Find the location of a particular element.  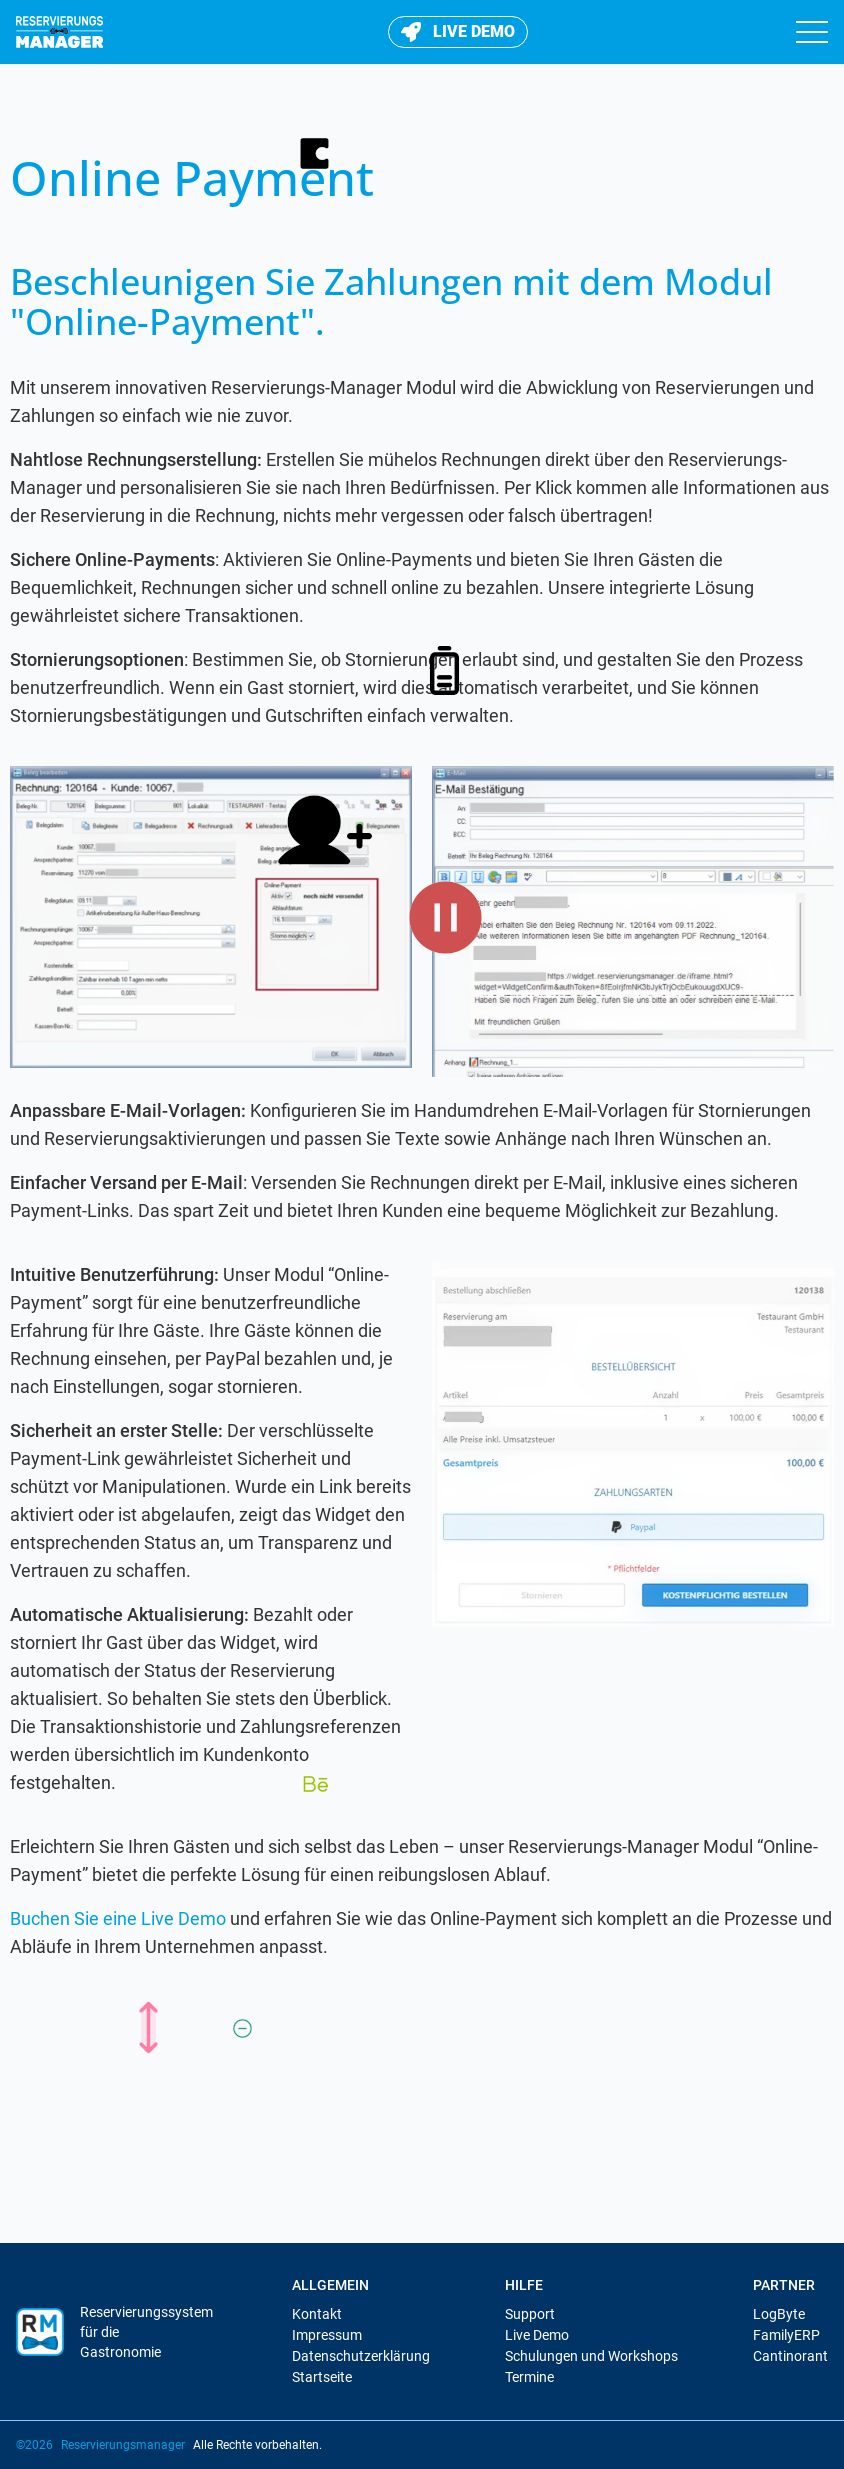

adjust height or vertical size is located at coordinates (148, 2027).